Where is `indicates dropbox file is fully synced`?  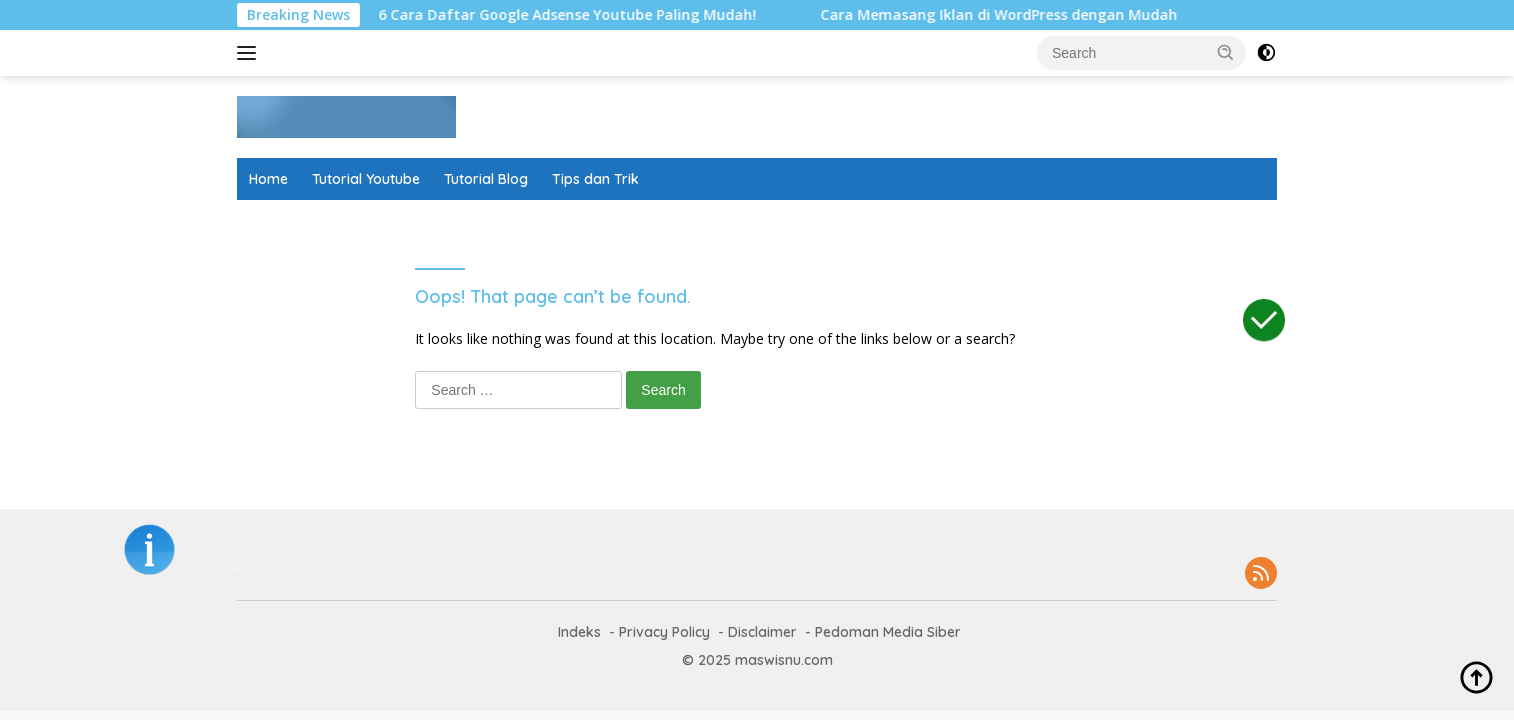
indicates dropbox file is fully synced is located at coordinates (1264, 320).